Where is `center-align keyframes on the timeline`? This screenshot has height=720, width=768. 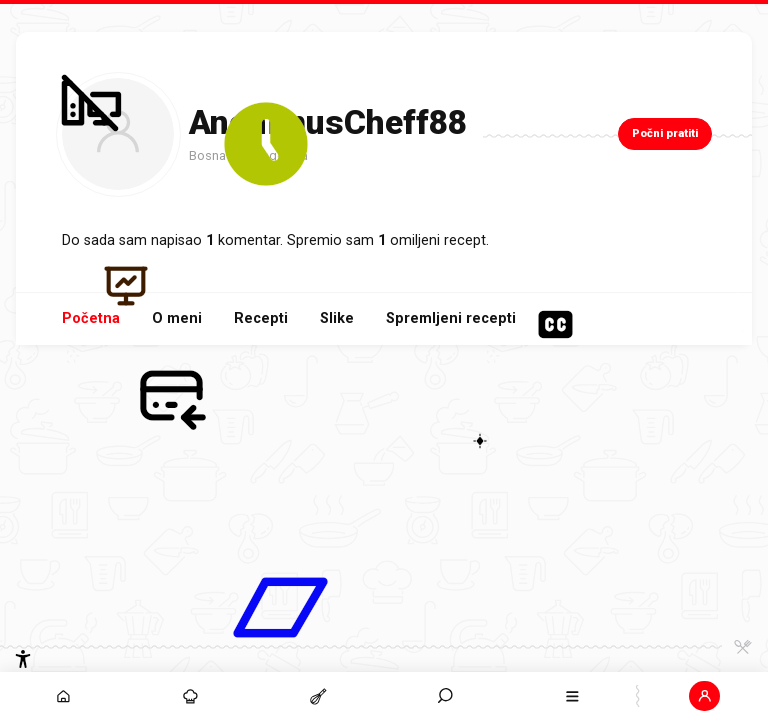 center-align keyframes on the timeline is located at coordinates (480, 441).